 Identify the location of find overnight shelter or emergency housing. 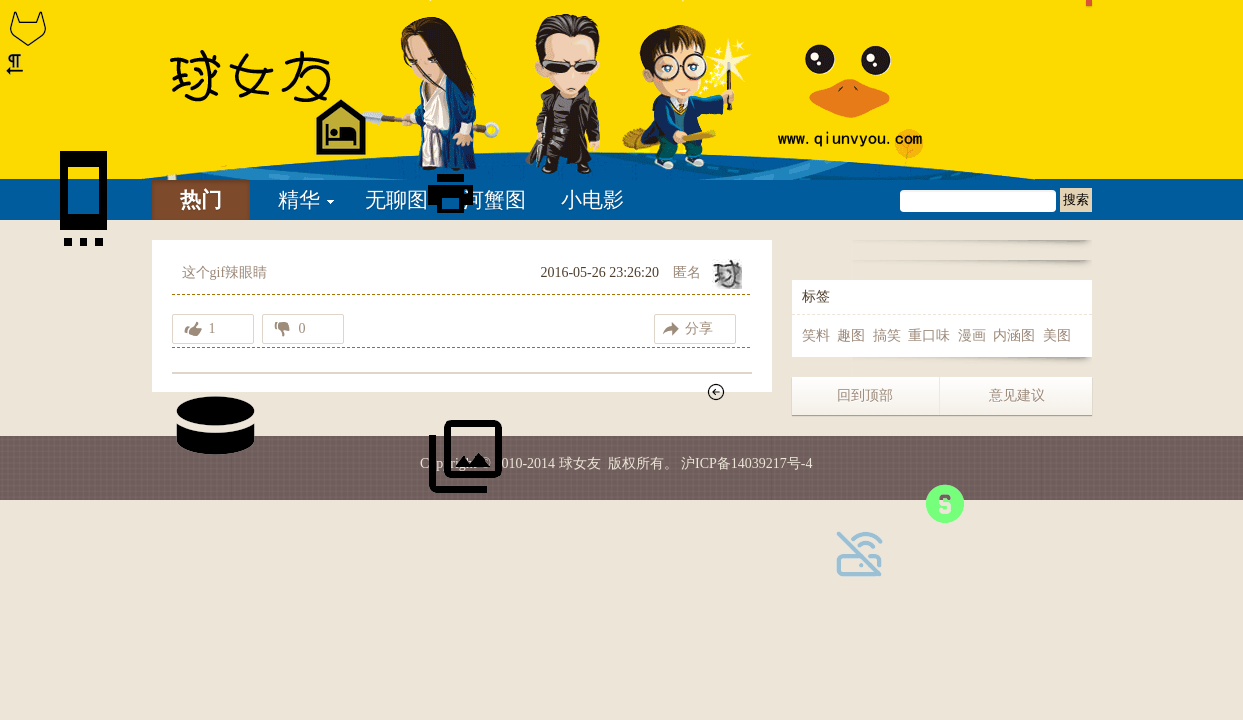
(341, 127).